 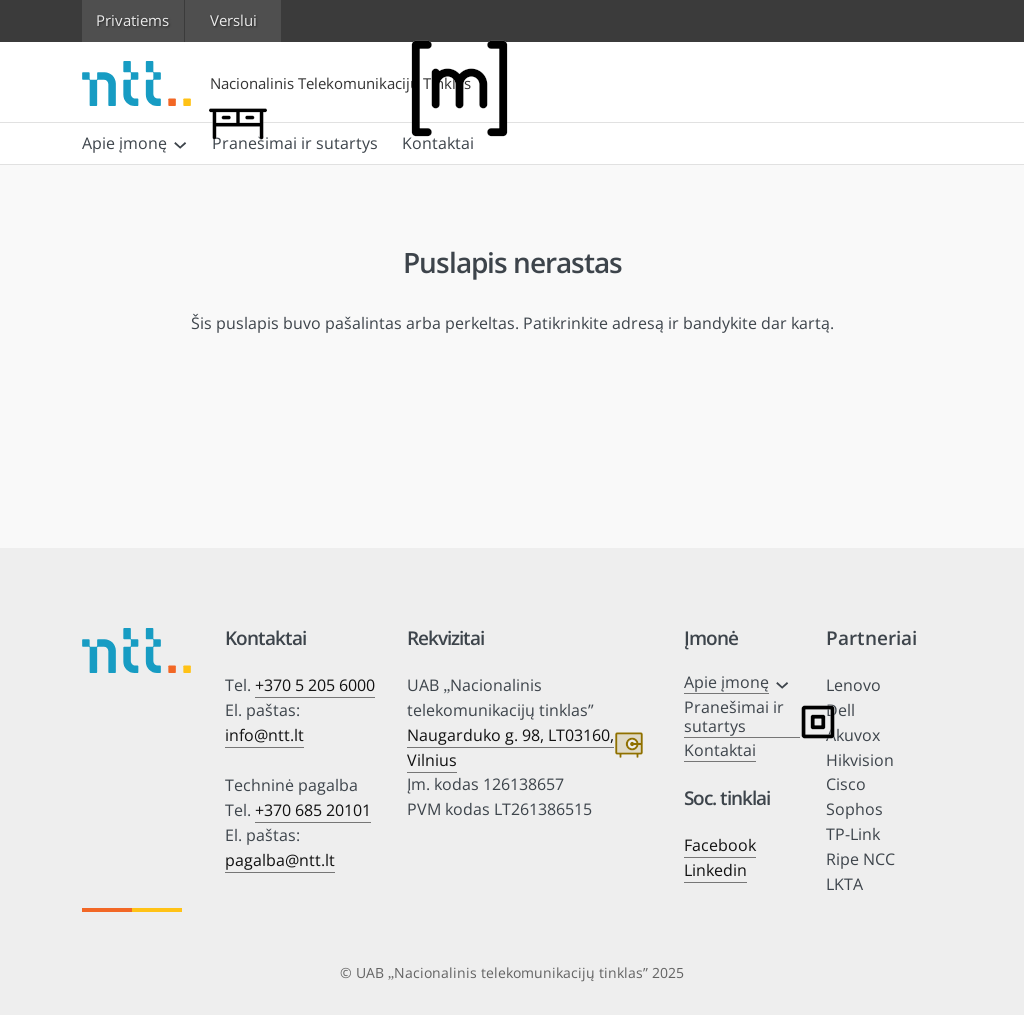 I want to click on access secure storage or vault, so click(x=629, y=744).